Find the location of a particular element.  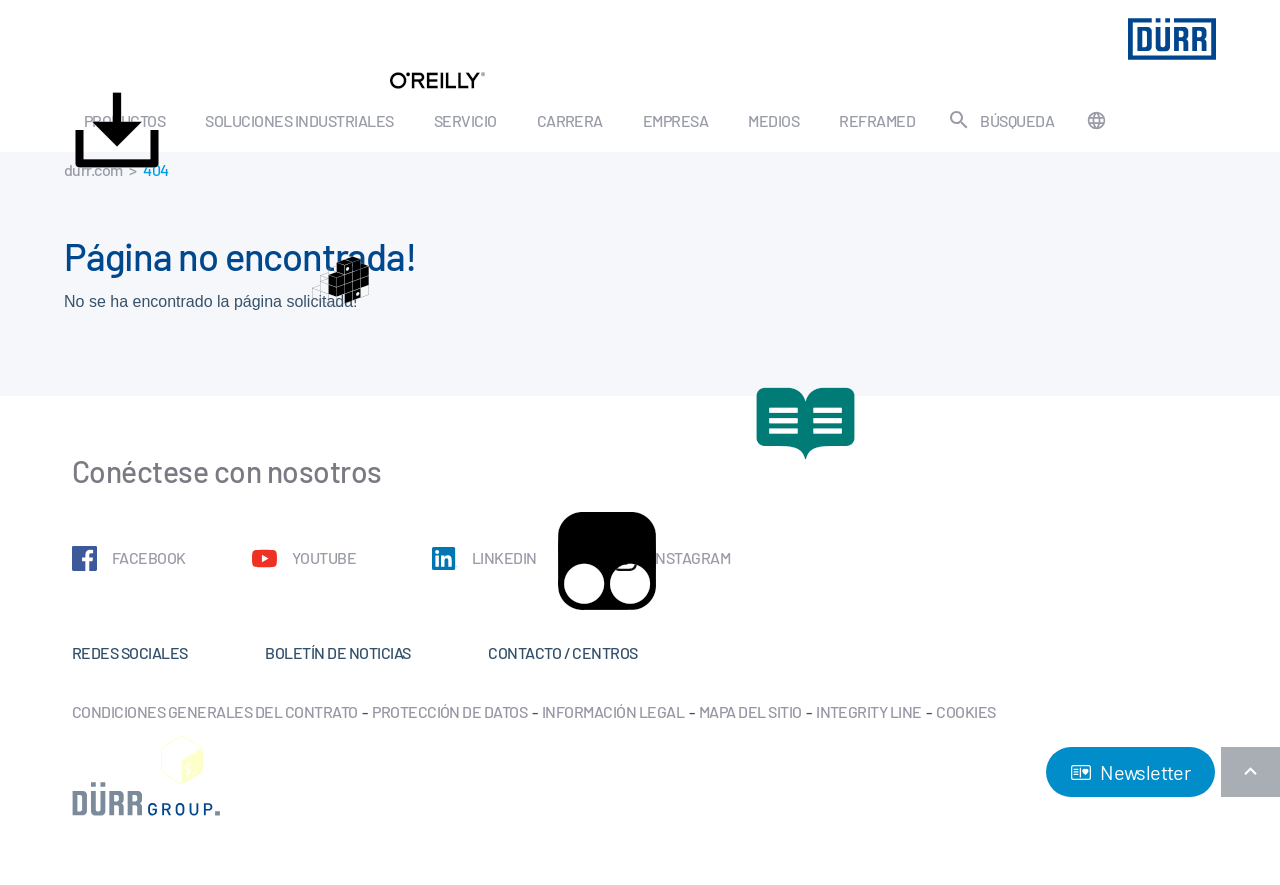

view readme documentation is located at coordinates (805, 423).